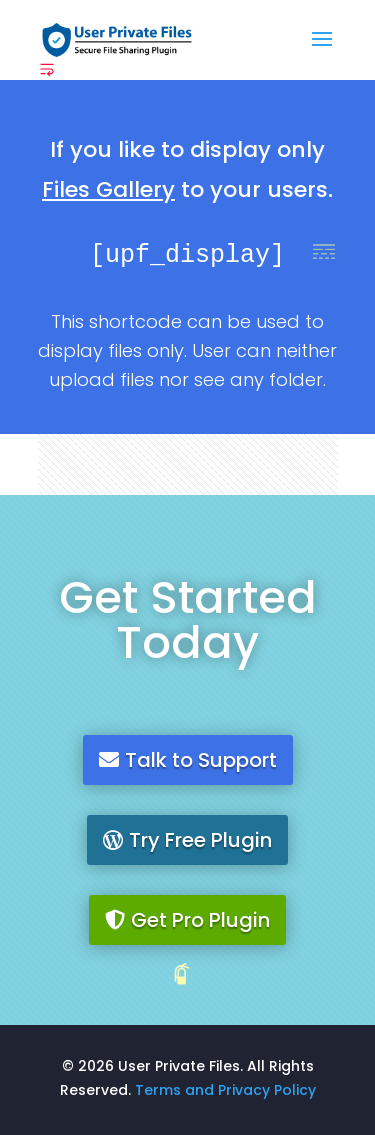 This screenshot has height=1135, width=375. Describe the element at coordinates (47, 69) in the screenshot. I see `toggle text wrapping in a document or code editor` at that location.